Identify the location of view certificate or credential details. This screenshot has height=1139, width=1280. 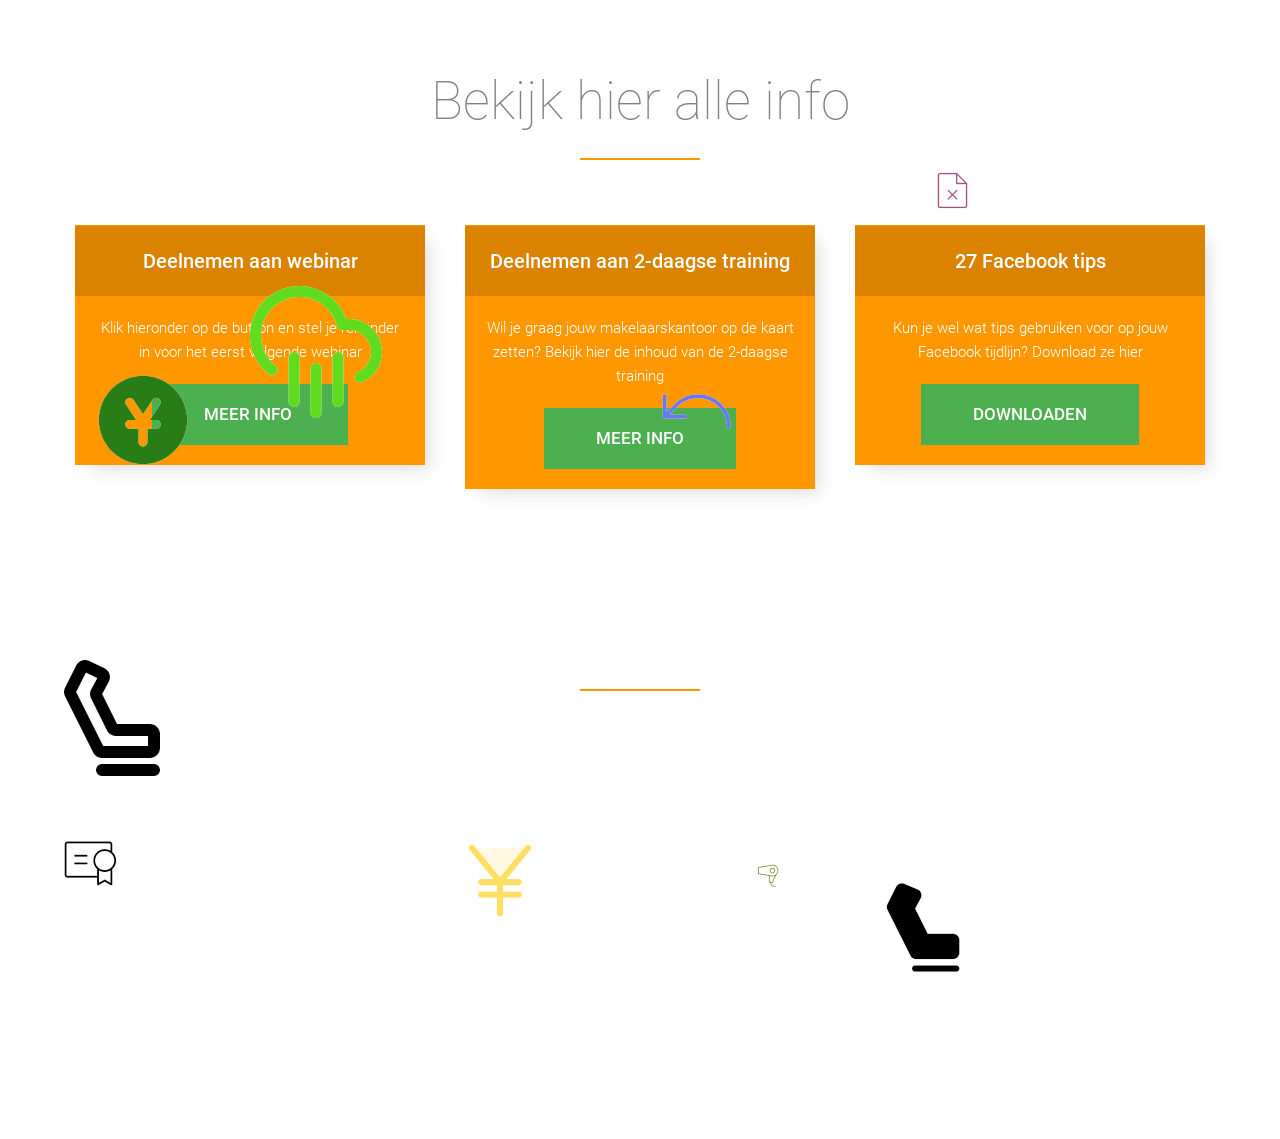
(88, 861).